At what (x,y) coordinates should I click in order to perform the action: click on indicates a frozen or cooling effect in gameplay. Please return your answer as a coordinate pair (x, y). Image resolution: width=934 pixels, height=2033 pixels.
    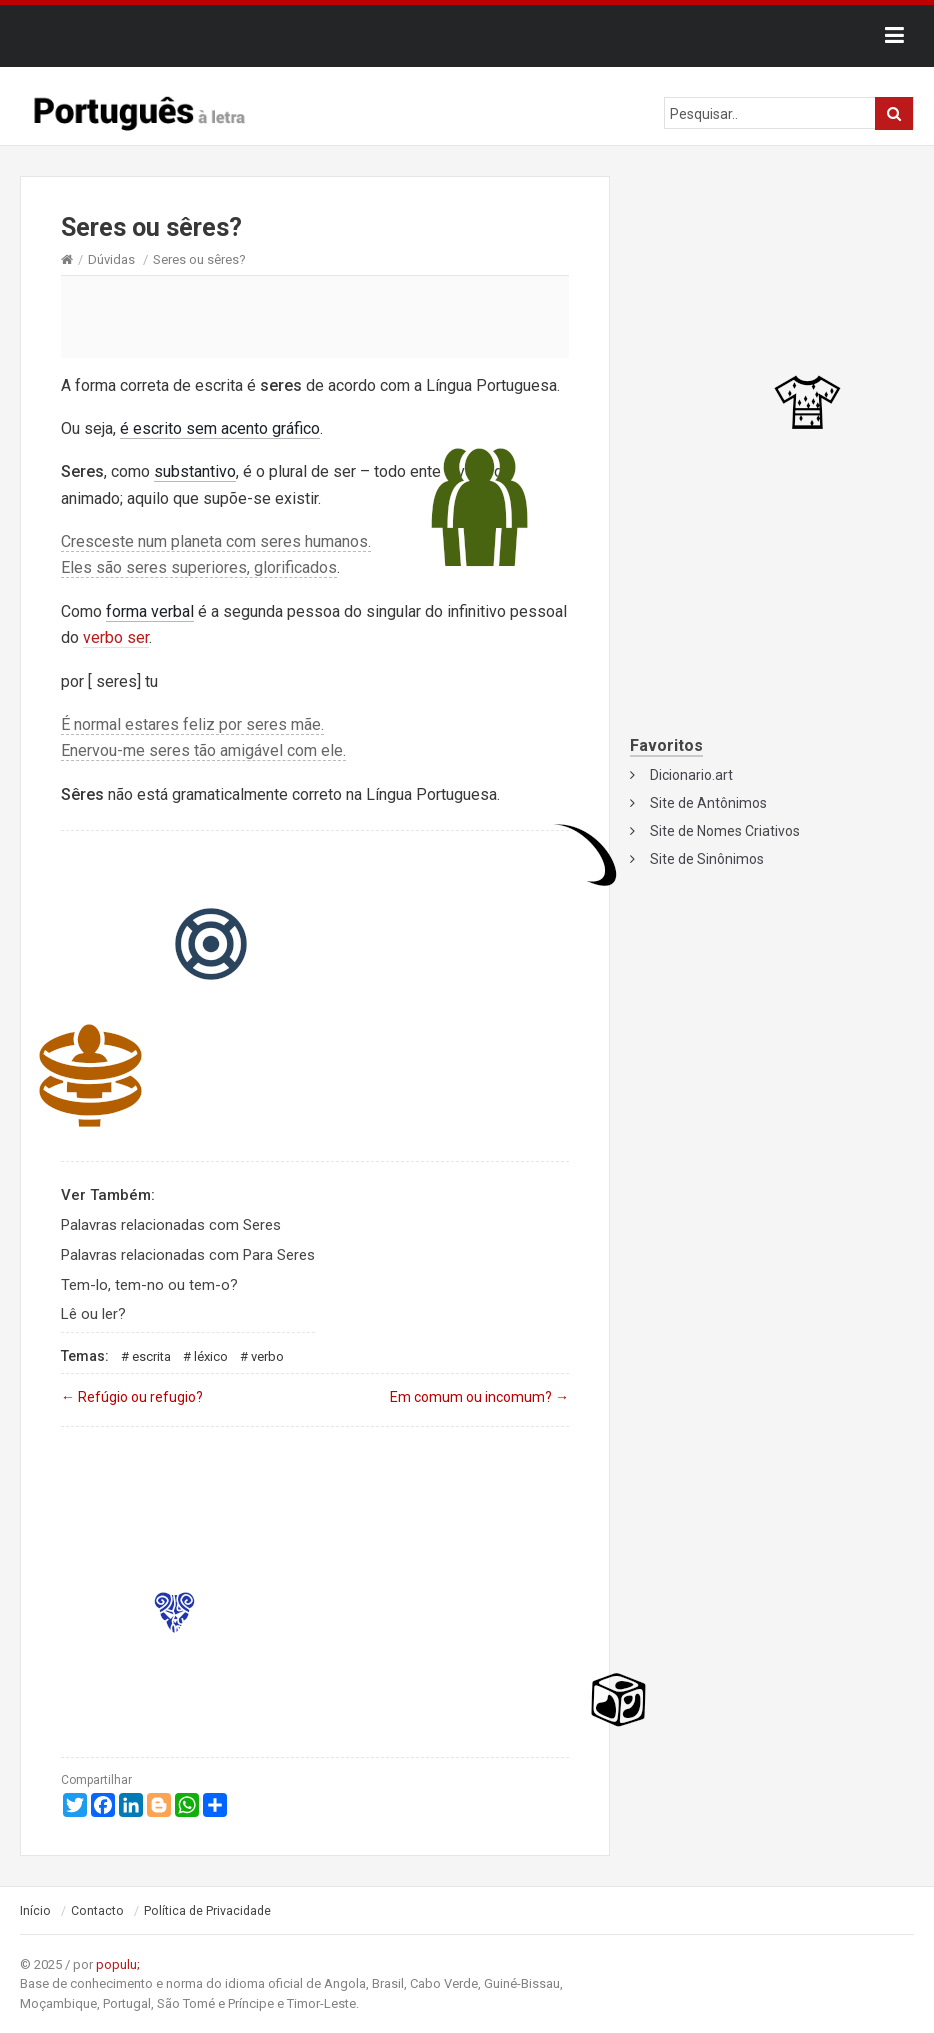
    Looking at the image, I should click on (618, 1699).